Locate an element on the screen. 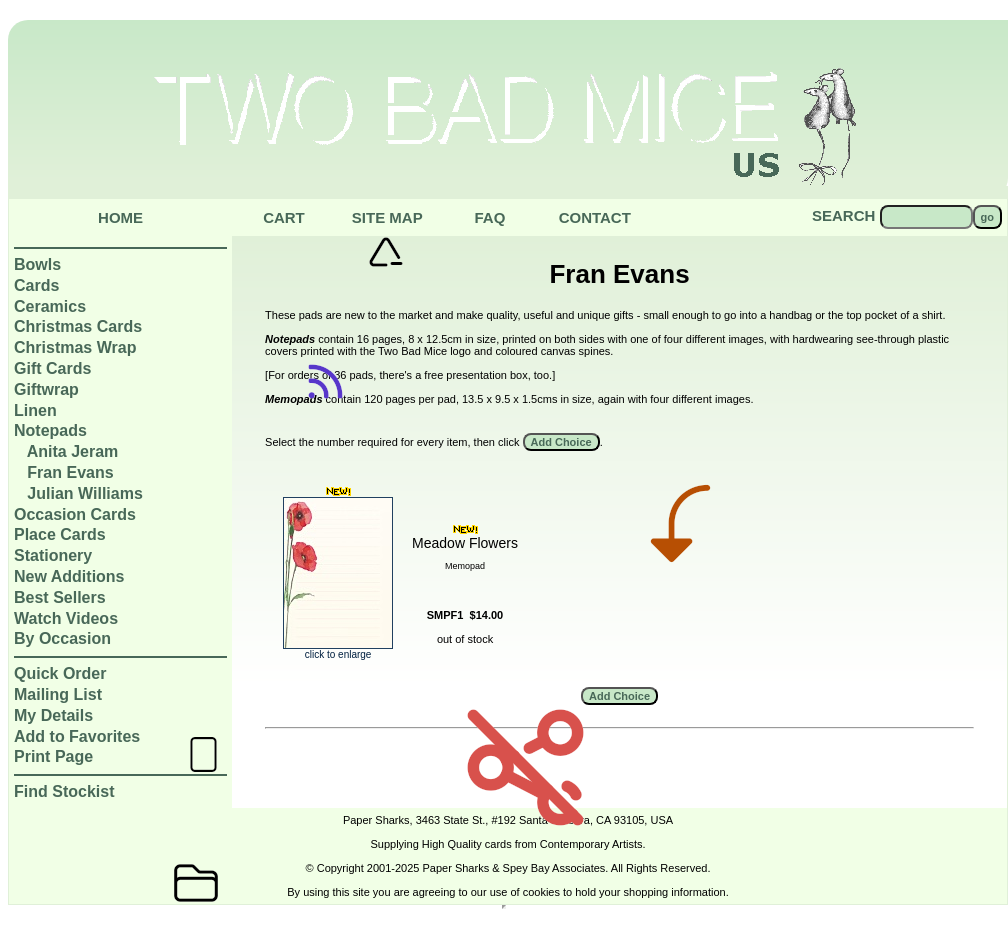  sharing is disabled or unavailable is located at coordinates (525, 767).